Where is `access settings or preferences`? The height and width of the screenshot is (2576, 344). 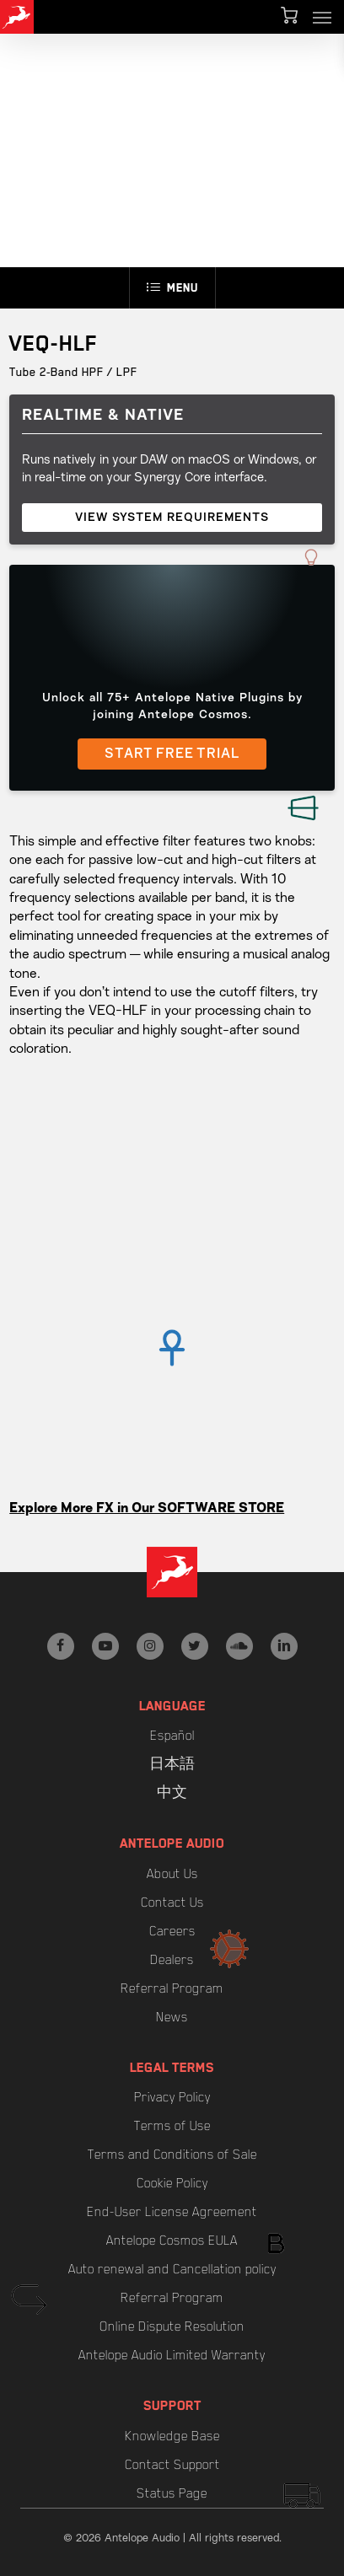 access settings or preferences is located at coordinates (229, 1949).